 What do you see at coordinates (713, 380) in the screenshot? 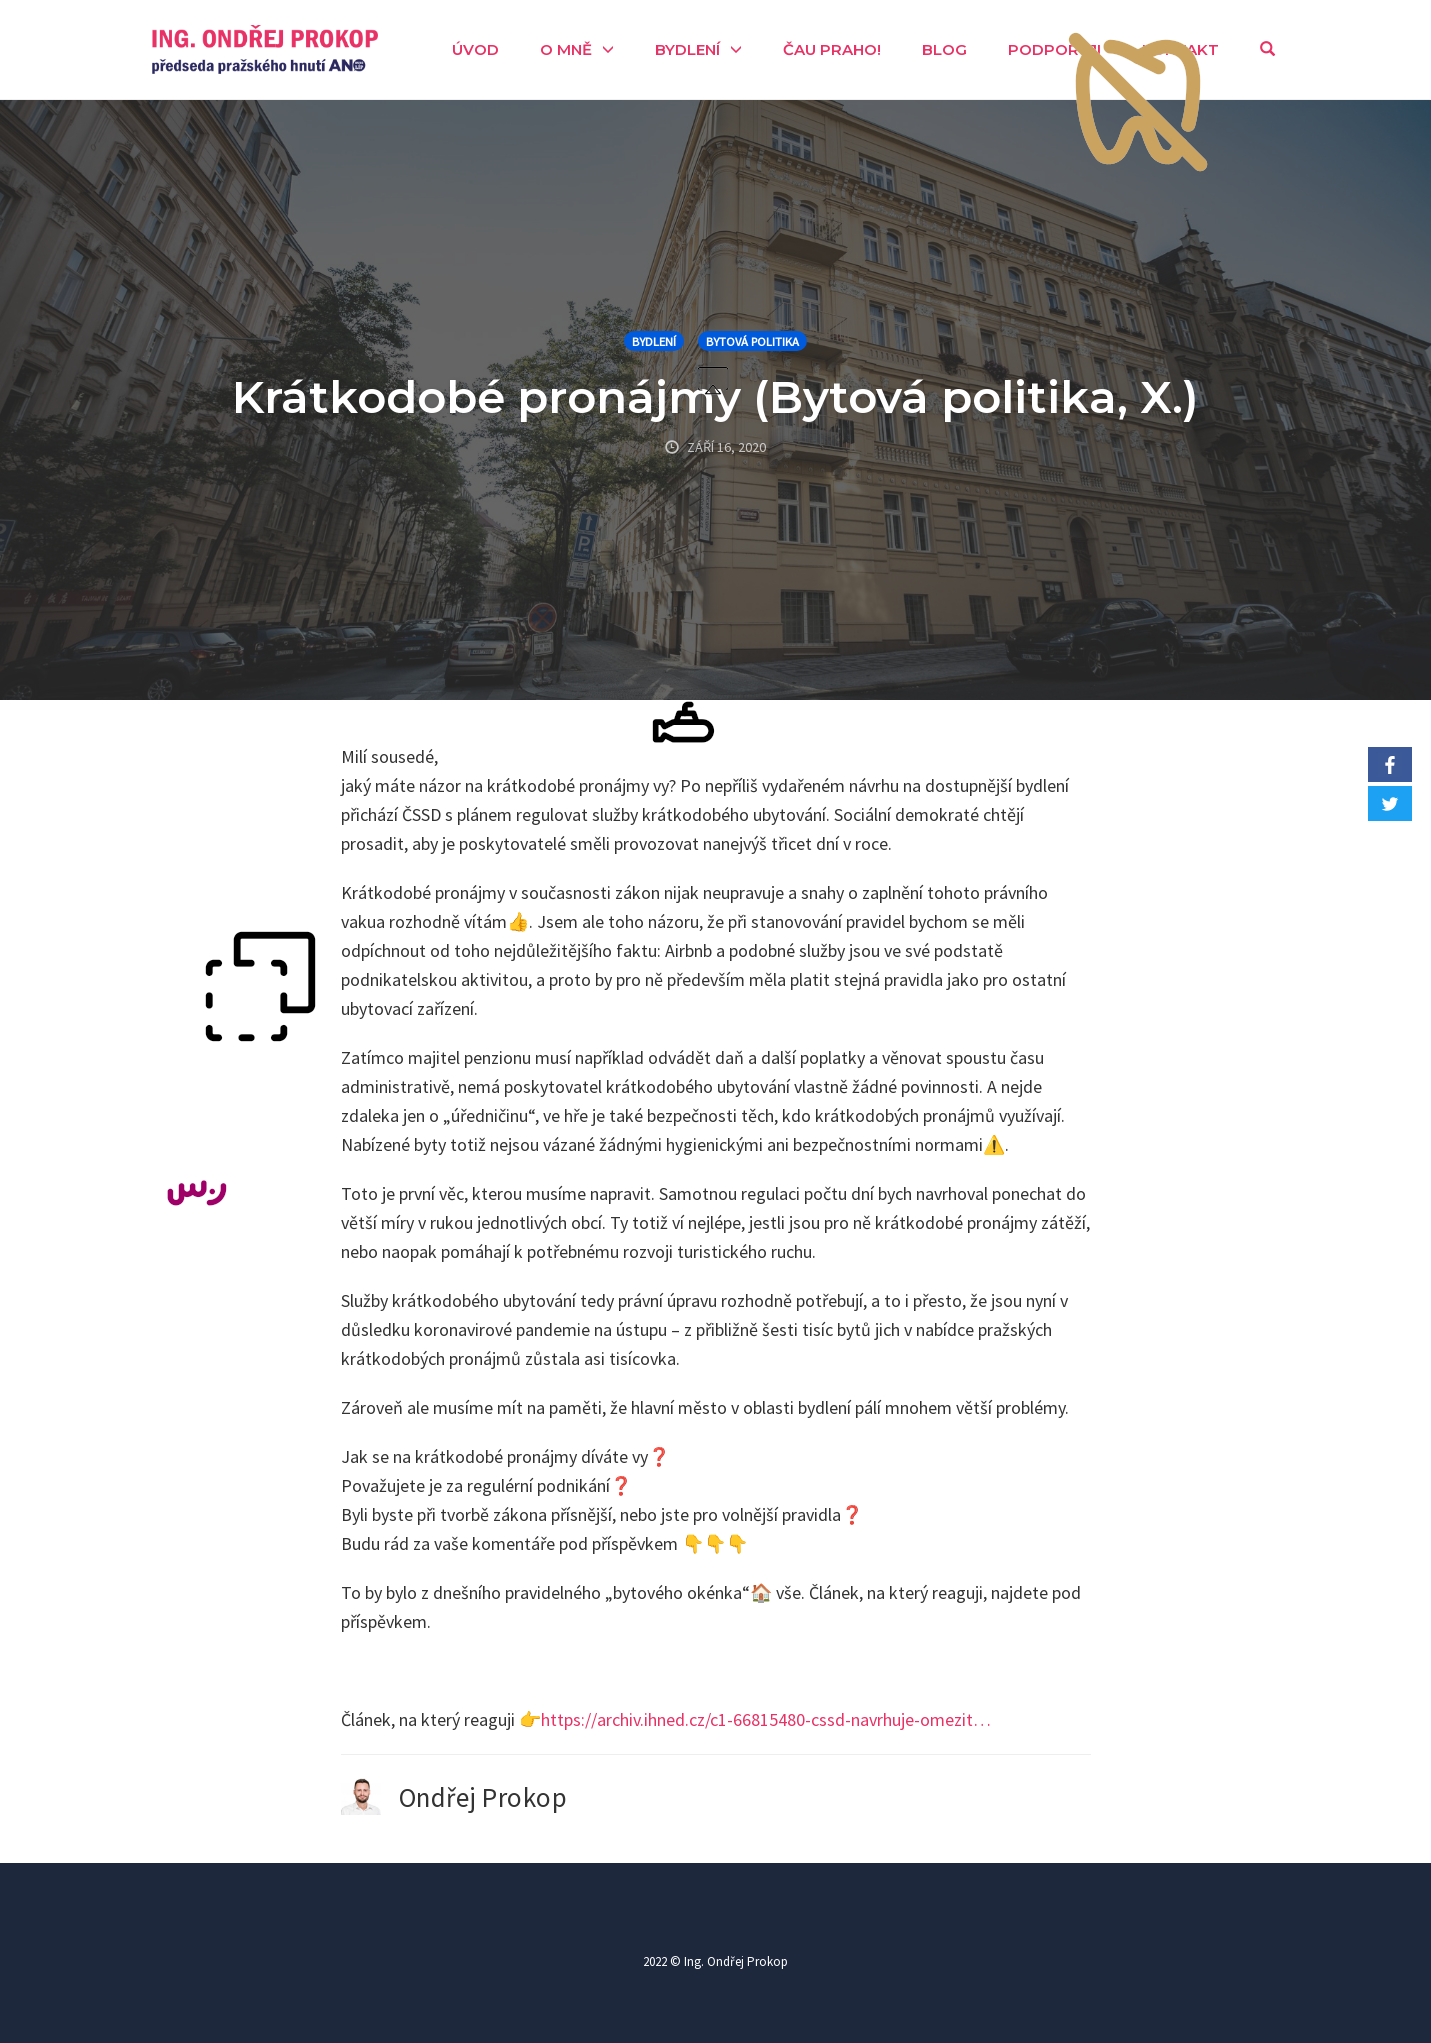
I see `stream content to an external display` at bounding box center [713, 380].